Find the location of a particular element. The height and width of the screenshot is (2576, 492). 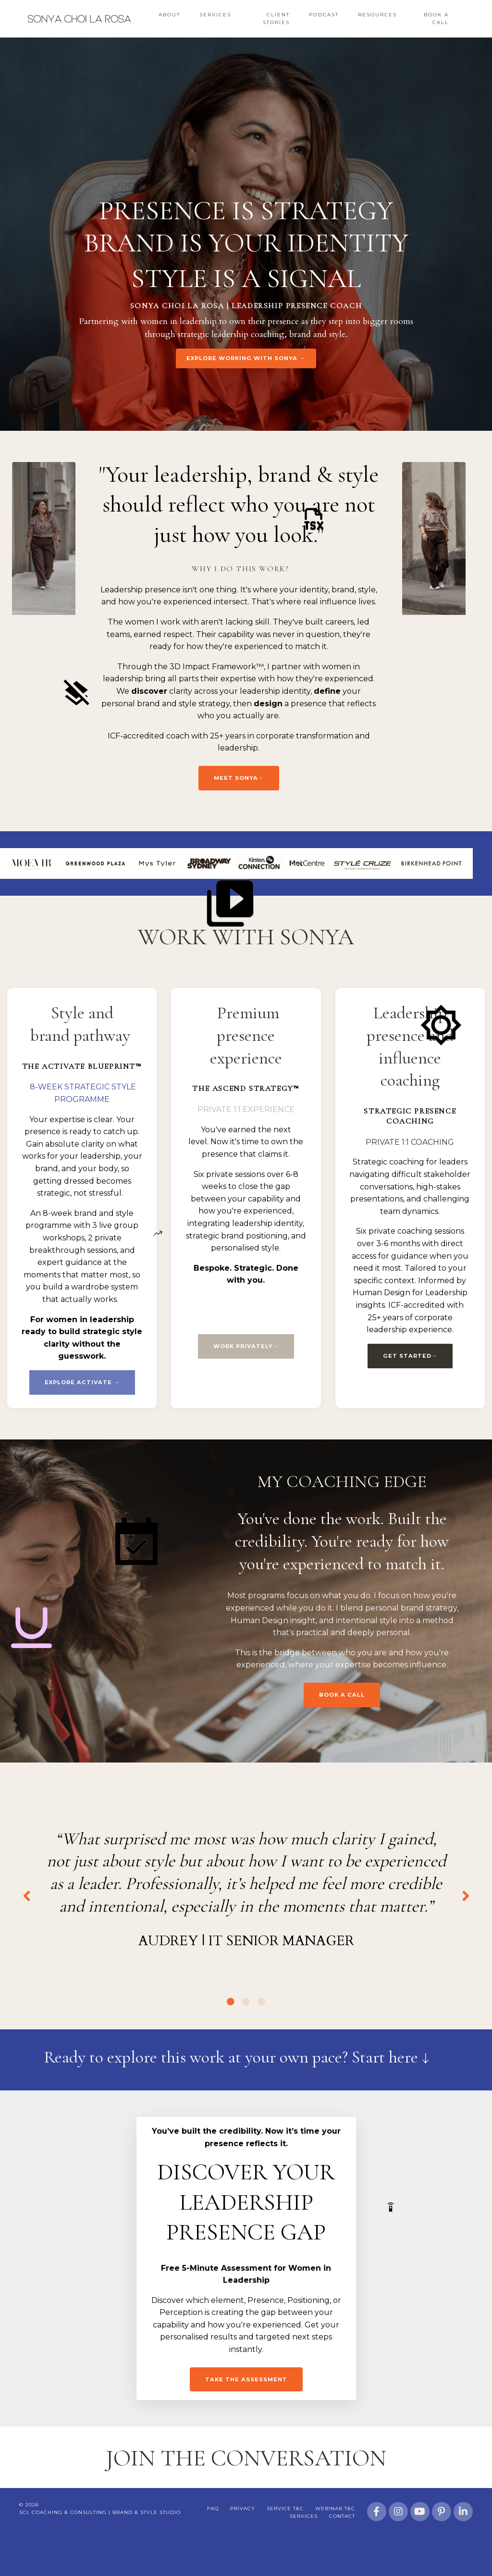

clear all map layers is located at coordinates (76, 694).